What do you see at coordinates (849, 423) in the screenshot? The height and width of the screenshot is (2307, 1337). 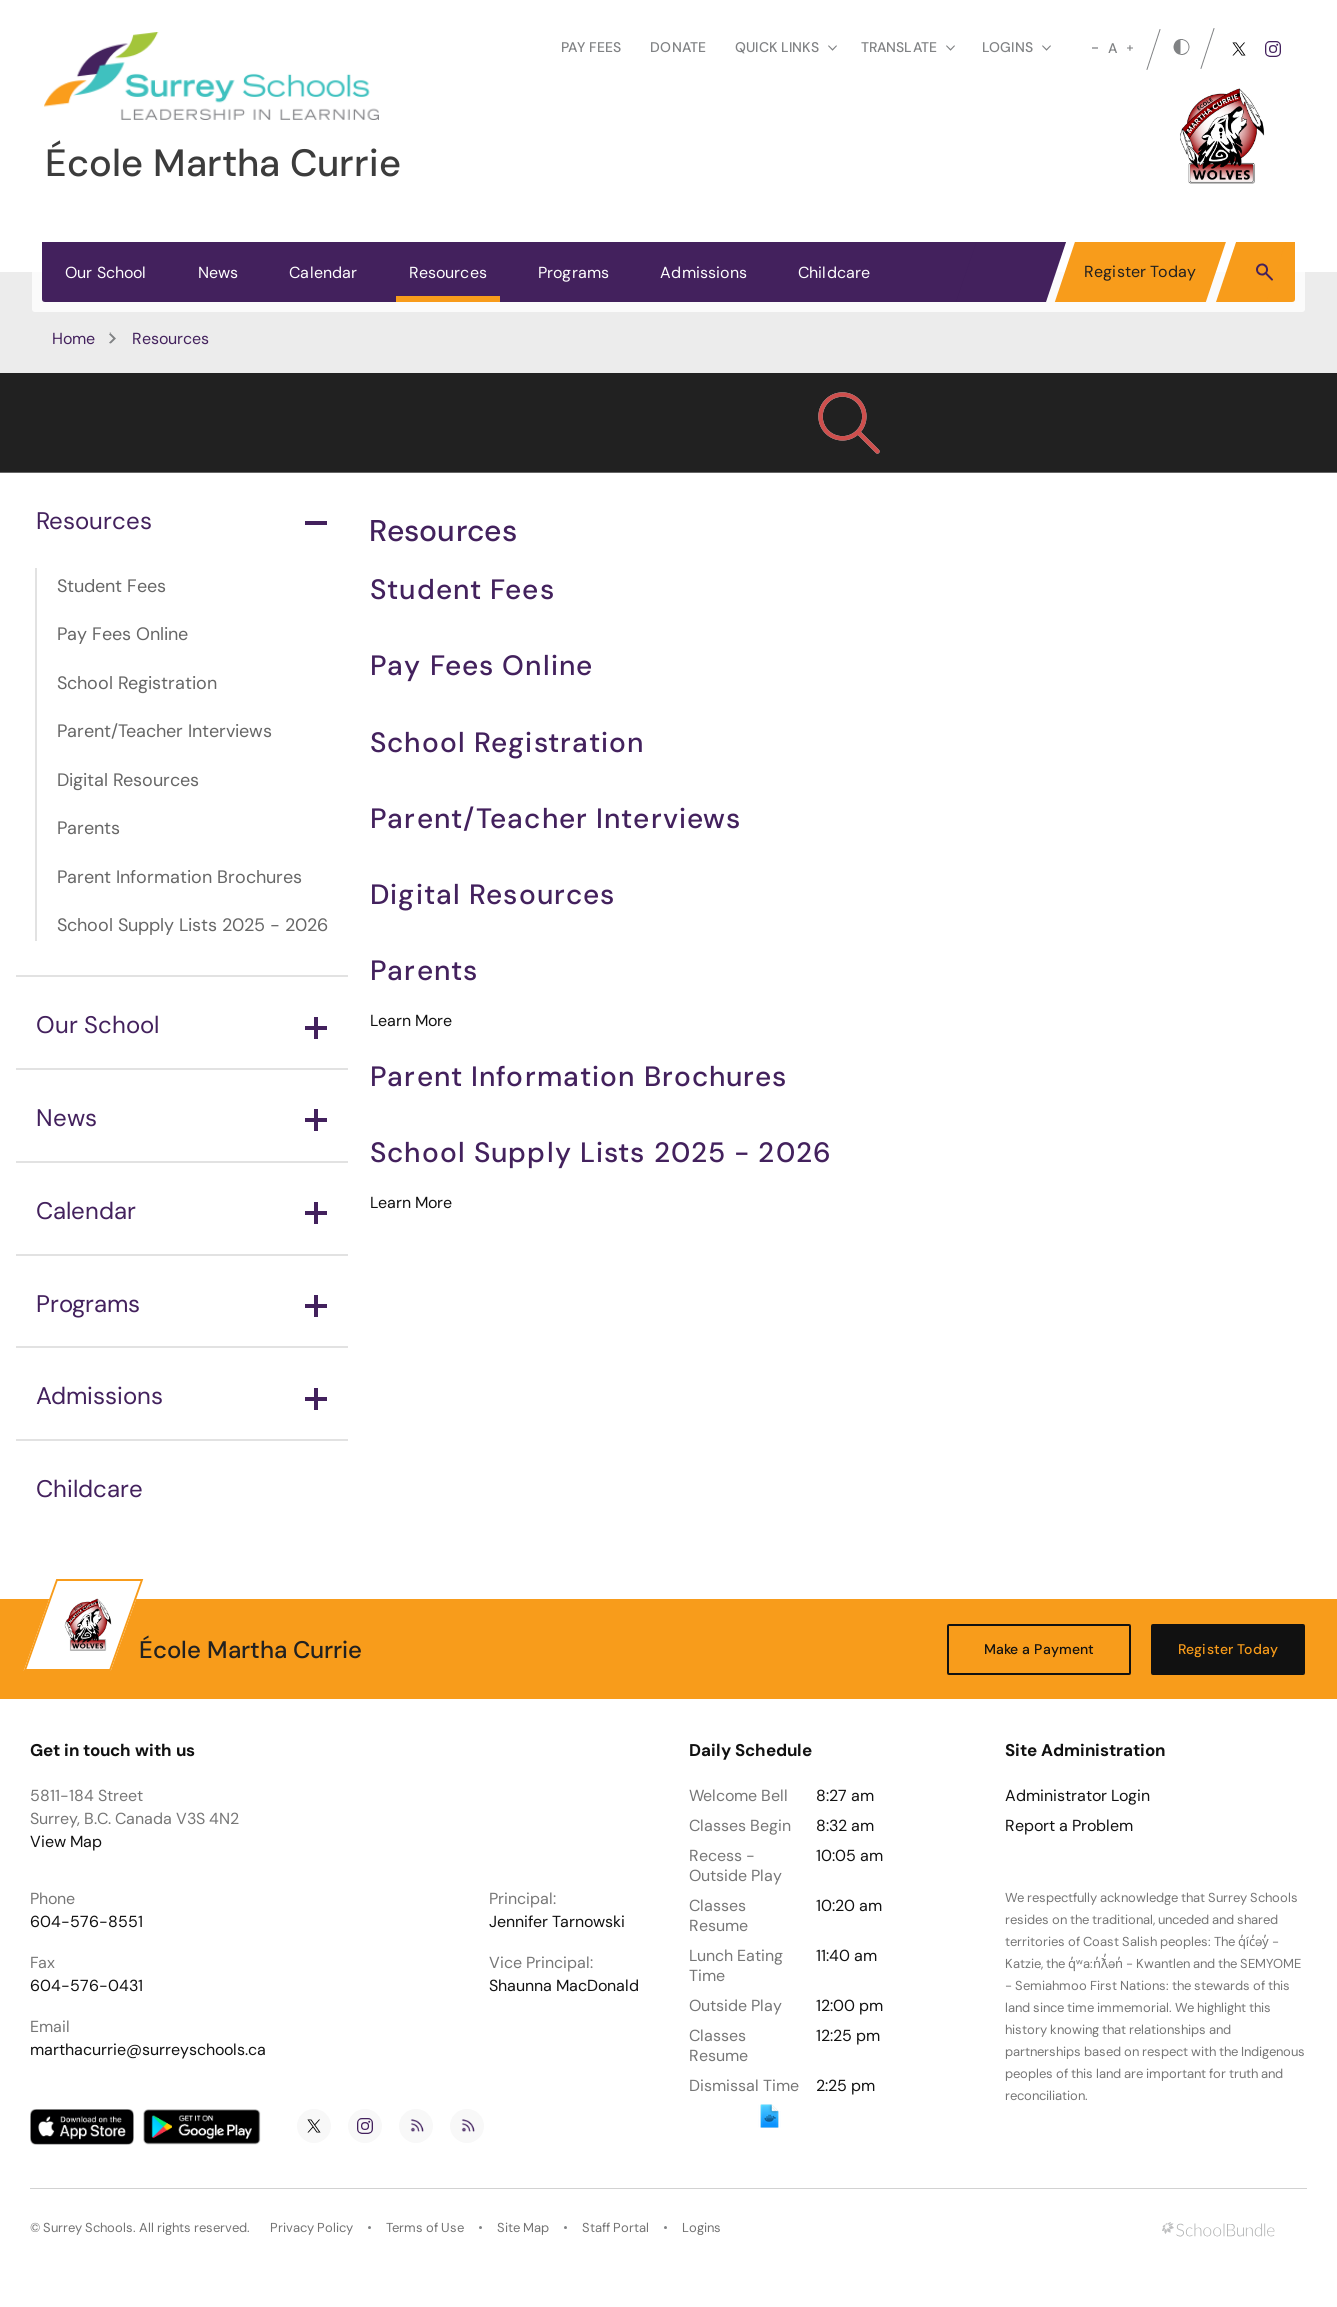 I see `search system preferences or settings` at bounding box center [849, 423].